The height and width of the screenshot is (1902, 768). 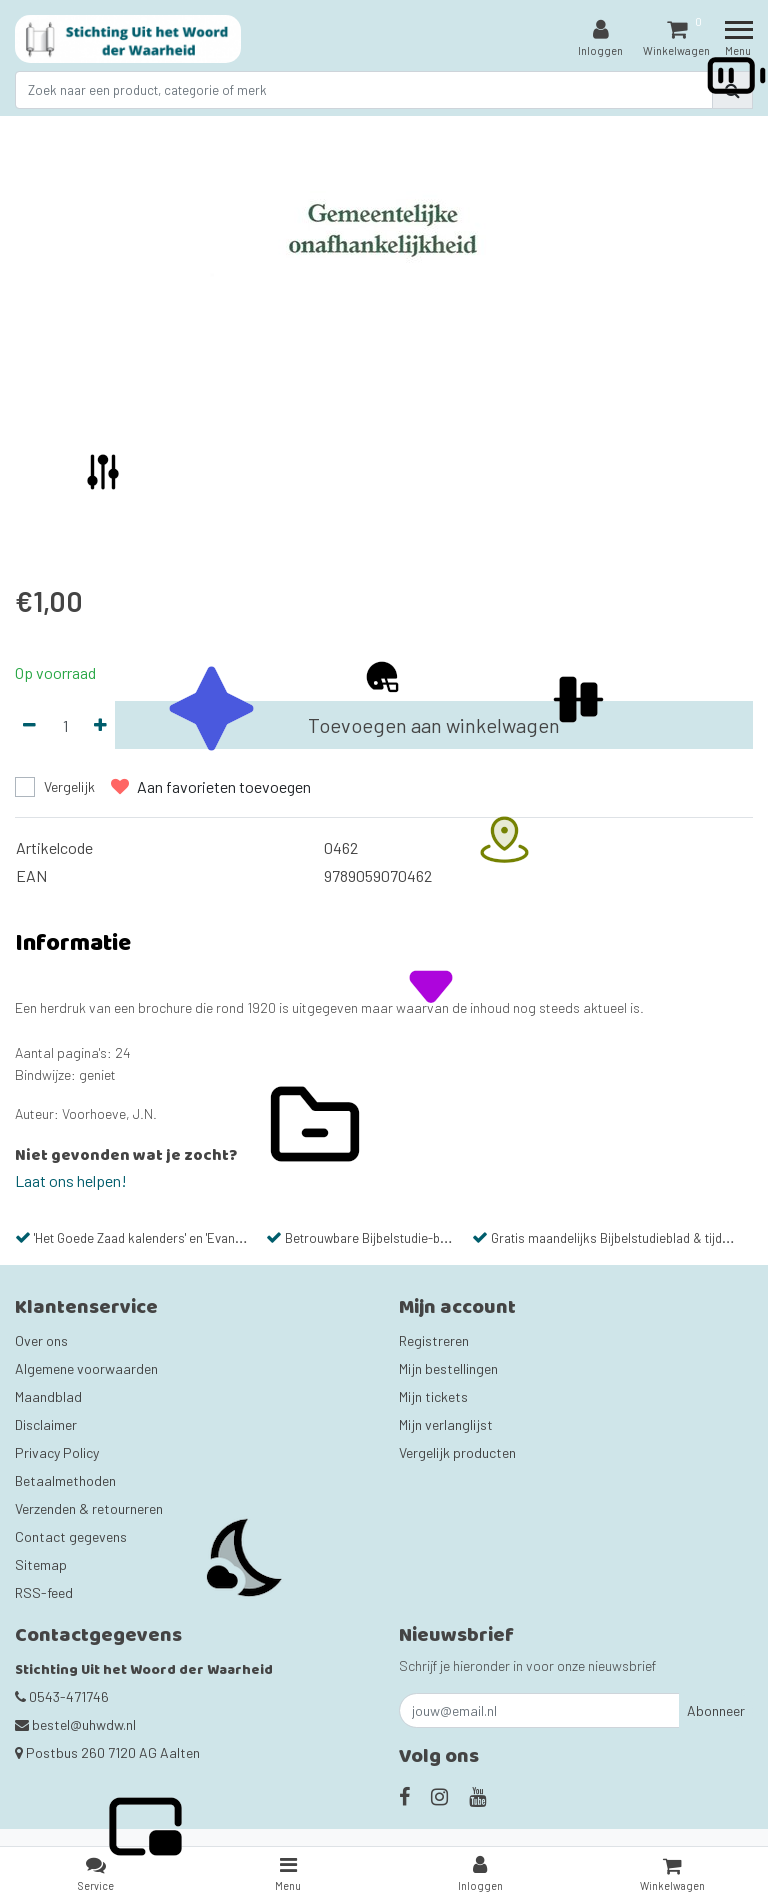 I want to click on open settings or preferences, so click(x=103, y=472).